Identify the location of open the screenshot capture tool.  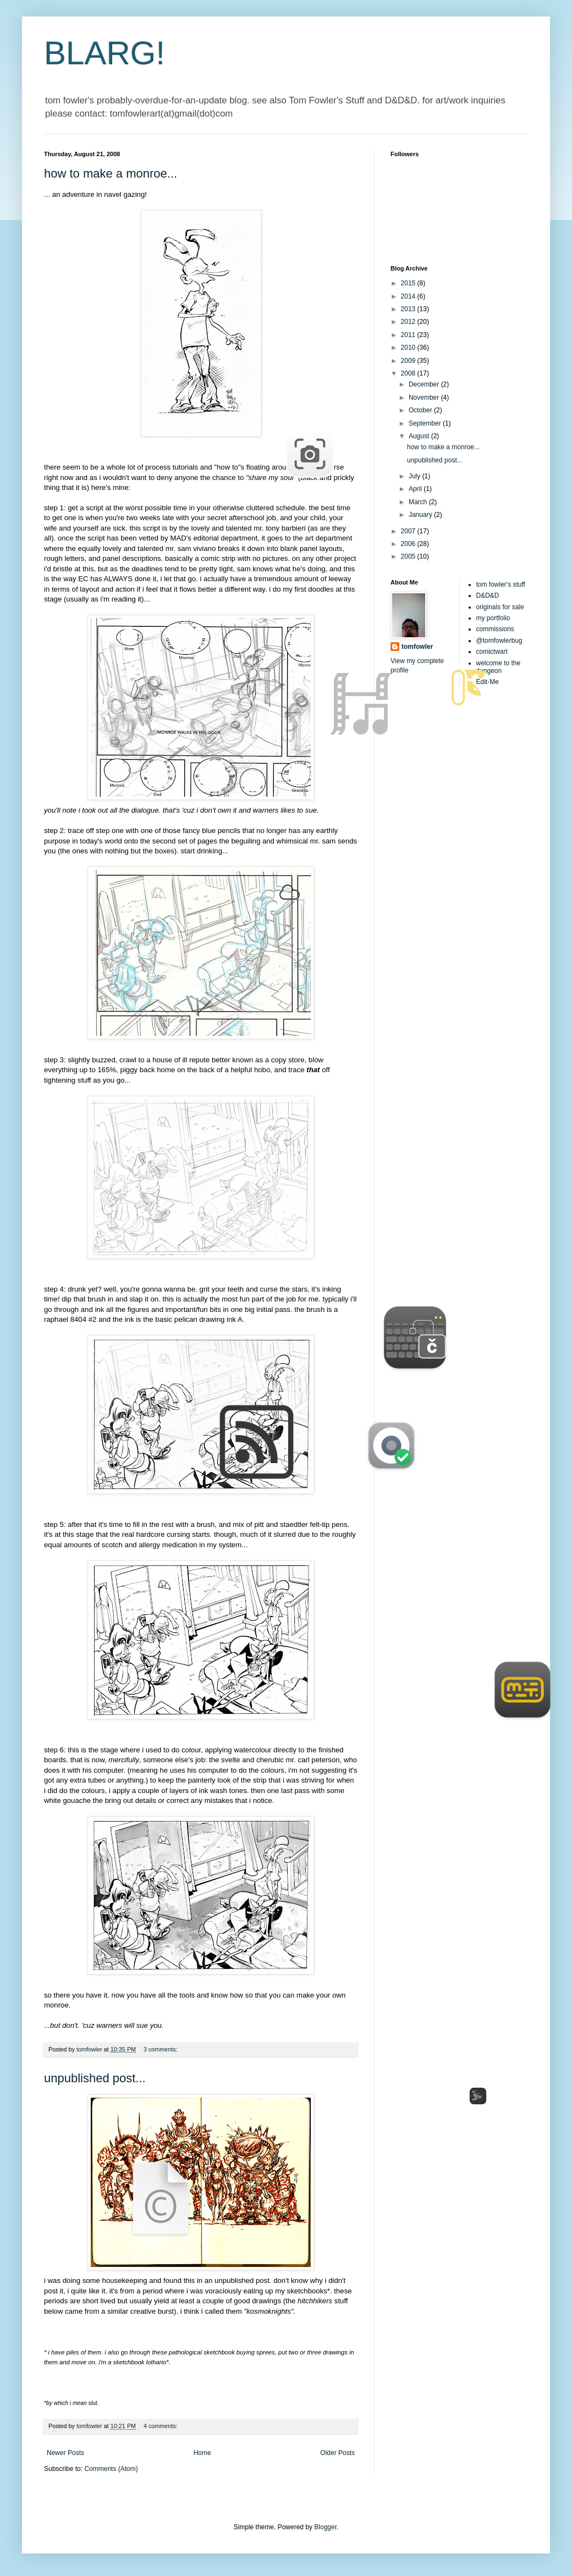
(310, 454).